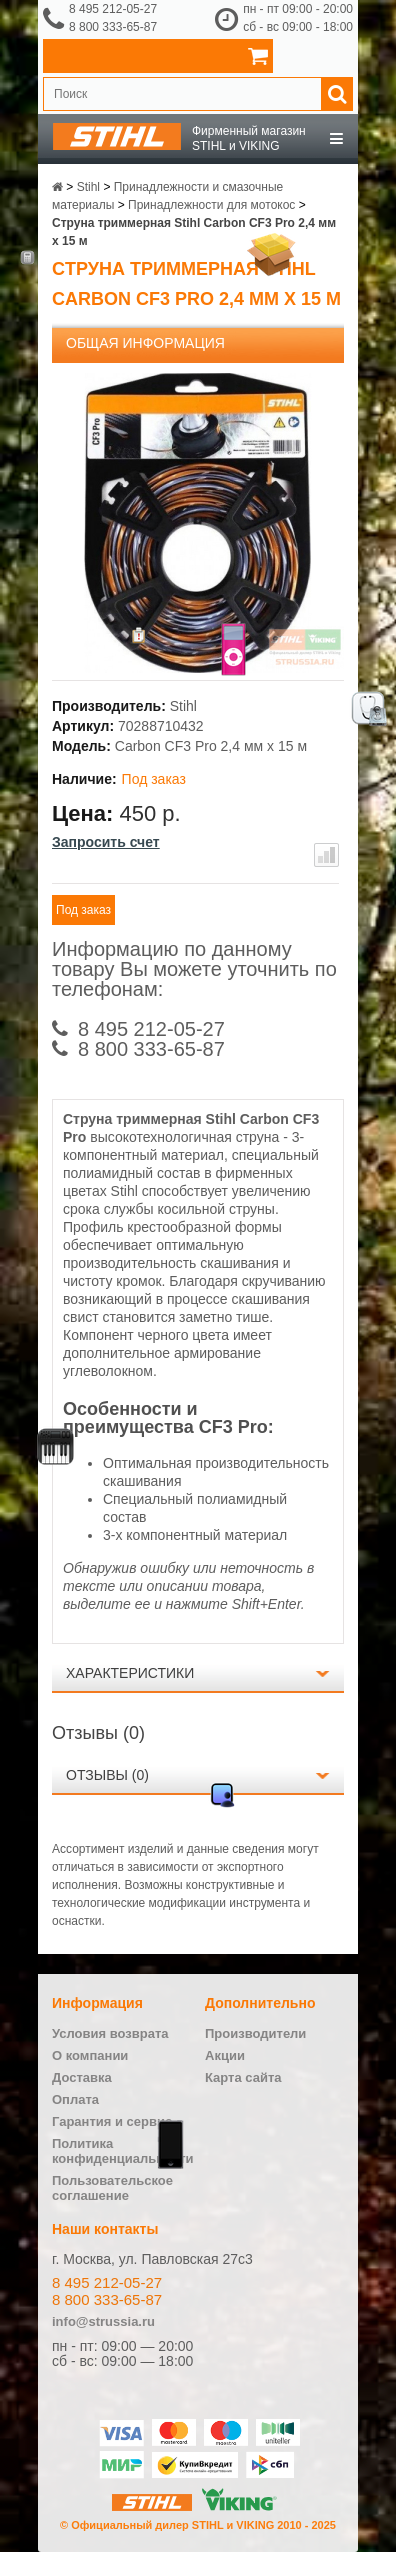 The height and width of the screenshot is (2552, 396). I want to click on open installer package, so click(272, 254).